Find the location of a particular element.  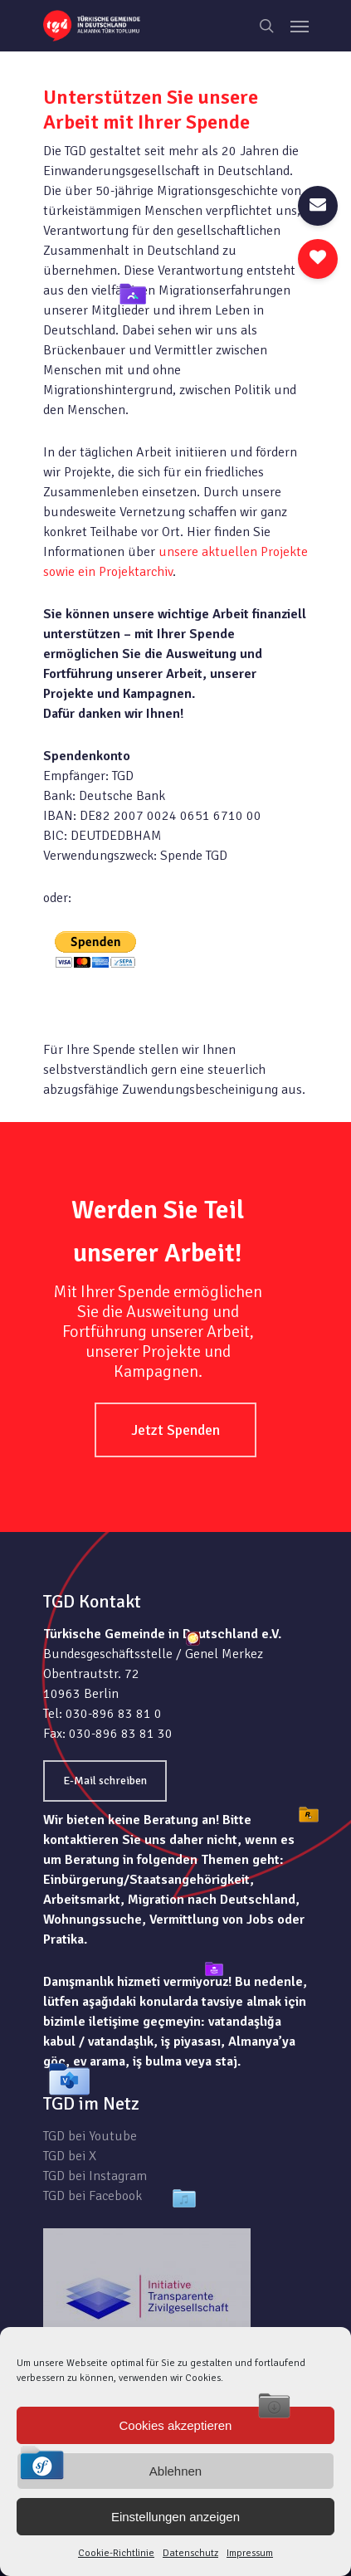

access your downloads folder is located at coordinates (274, 2405).